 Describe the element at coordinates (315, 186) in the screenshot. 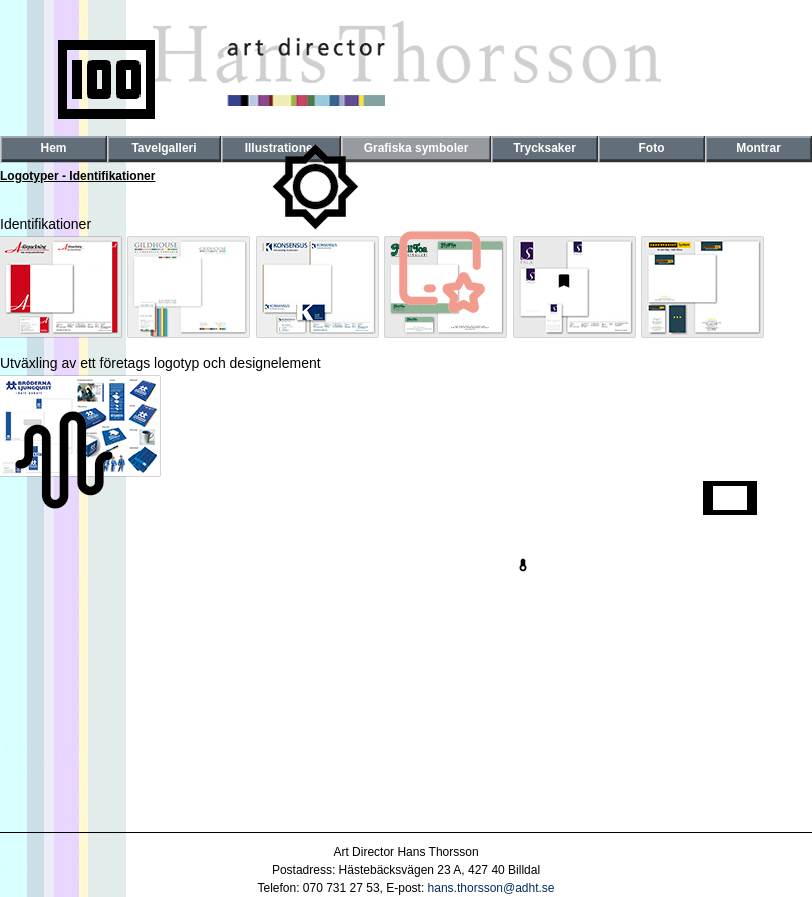

I see `adjust screen brightness to a lower level` at that location.